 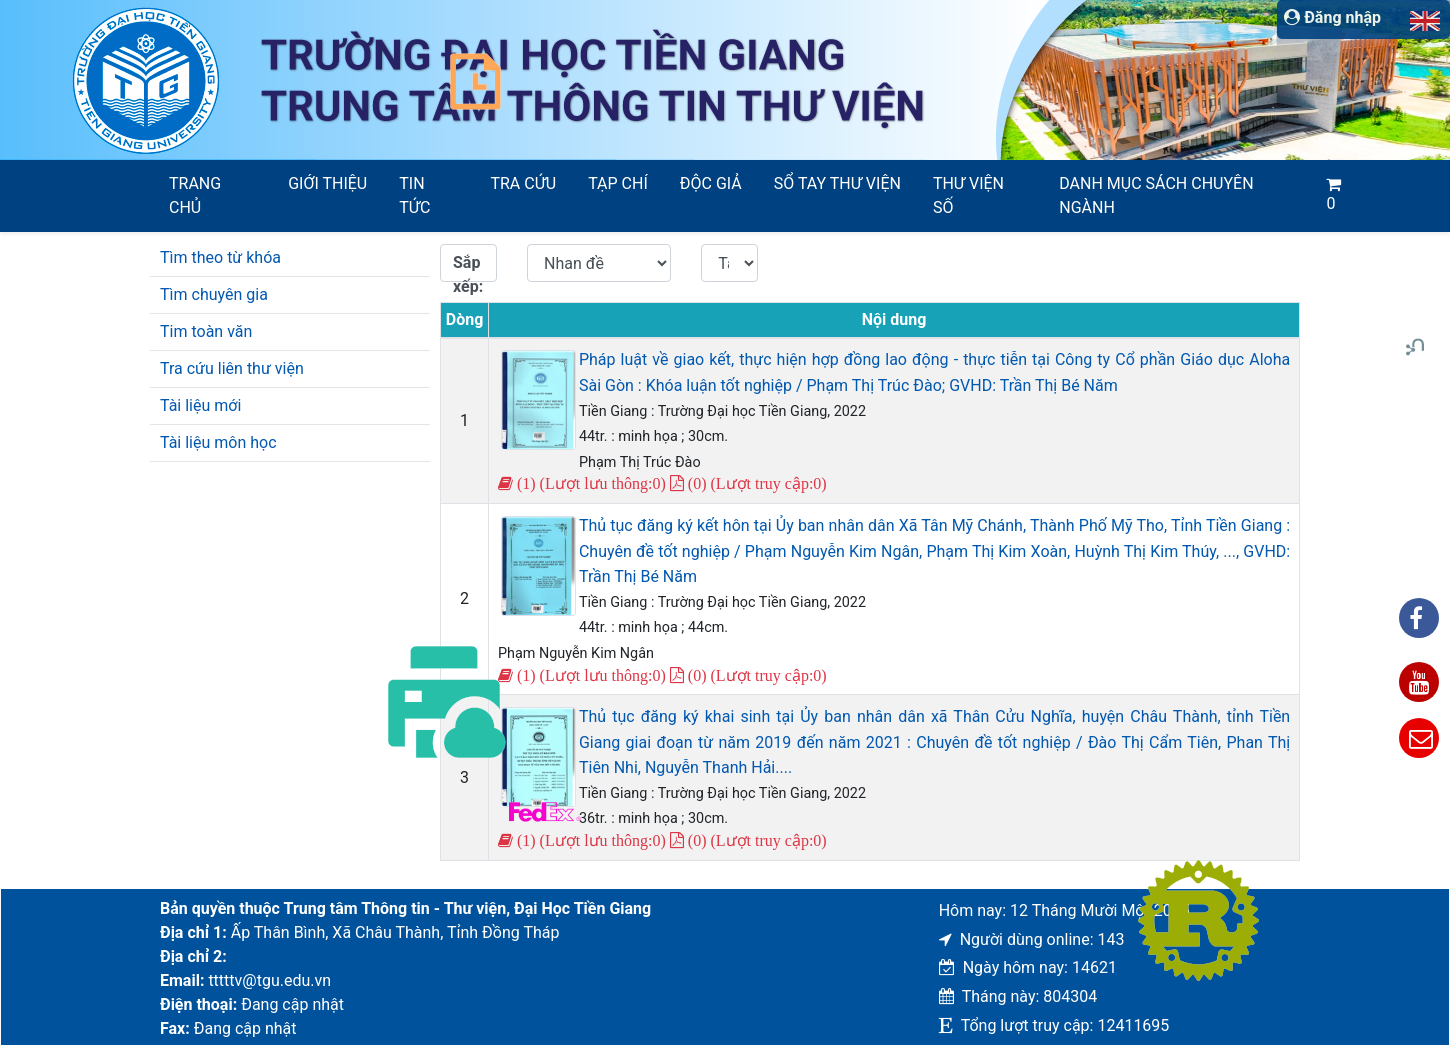 I want to click on print to a cloud-connected printer, so click(x=444, y=702).